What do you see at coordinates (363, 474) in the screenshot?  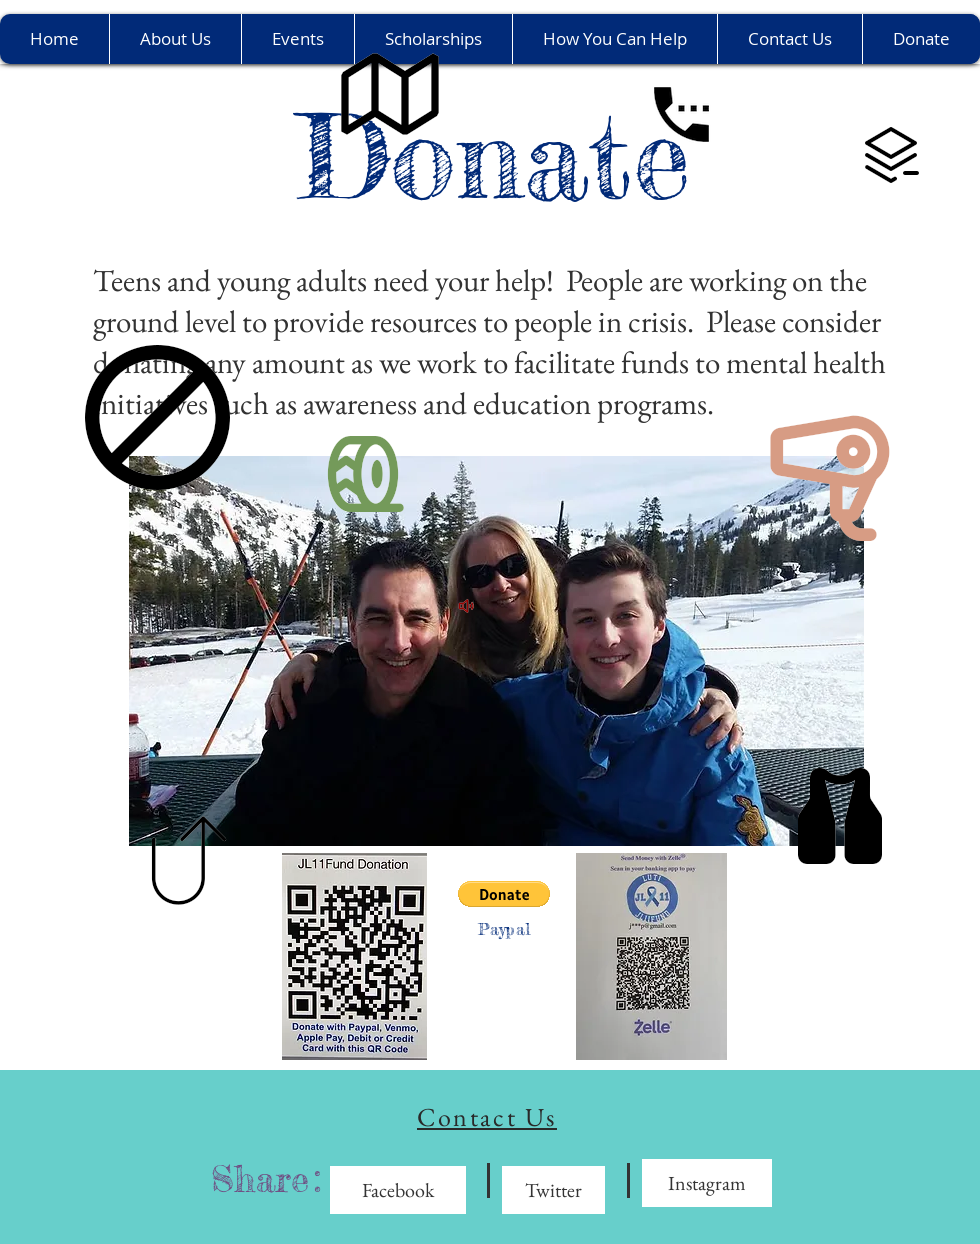 I see `view tire pressure or status` at bounding box center [363, 474].